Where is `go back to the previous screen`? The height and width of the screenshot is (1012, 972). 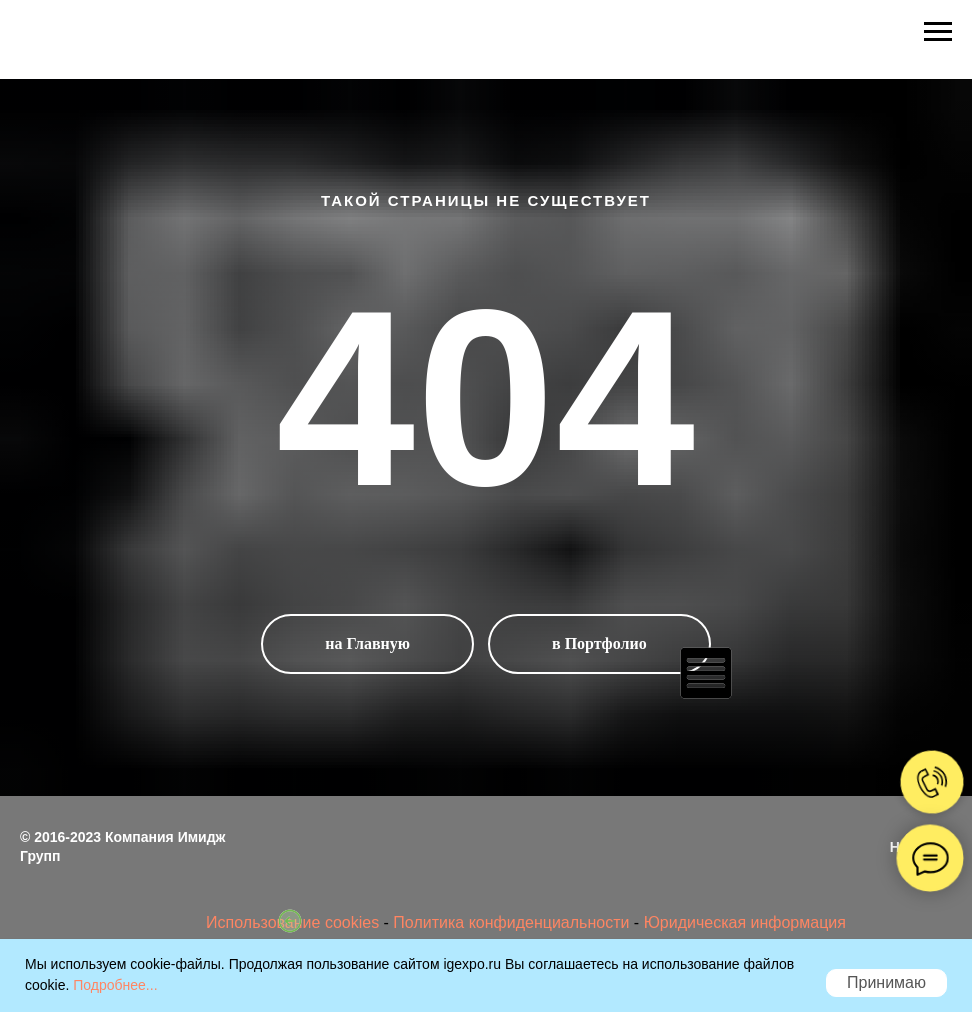
go back to the previous screen is located at coordinates (290, 921).